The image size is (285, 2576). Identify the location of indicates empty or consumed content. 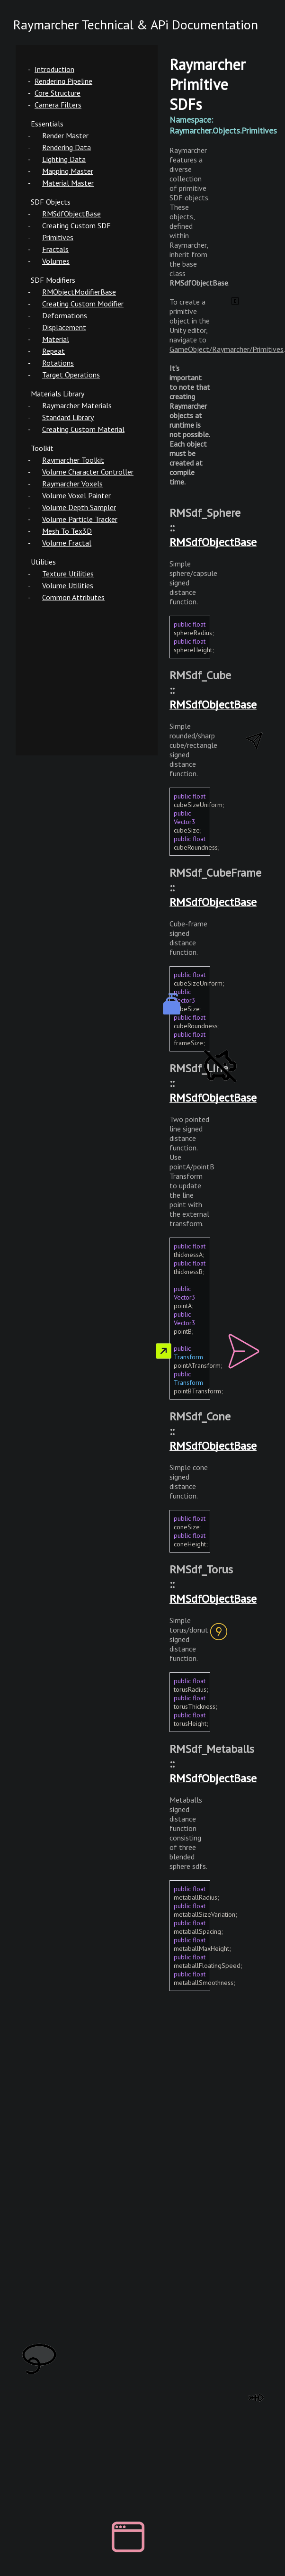
(256, 2397).